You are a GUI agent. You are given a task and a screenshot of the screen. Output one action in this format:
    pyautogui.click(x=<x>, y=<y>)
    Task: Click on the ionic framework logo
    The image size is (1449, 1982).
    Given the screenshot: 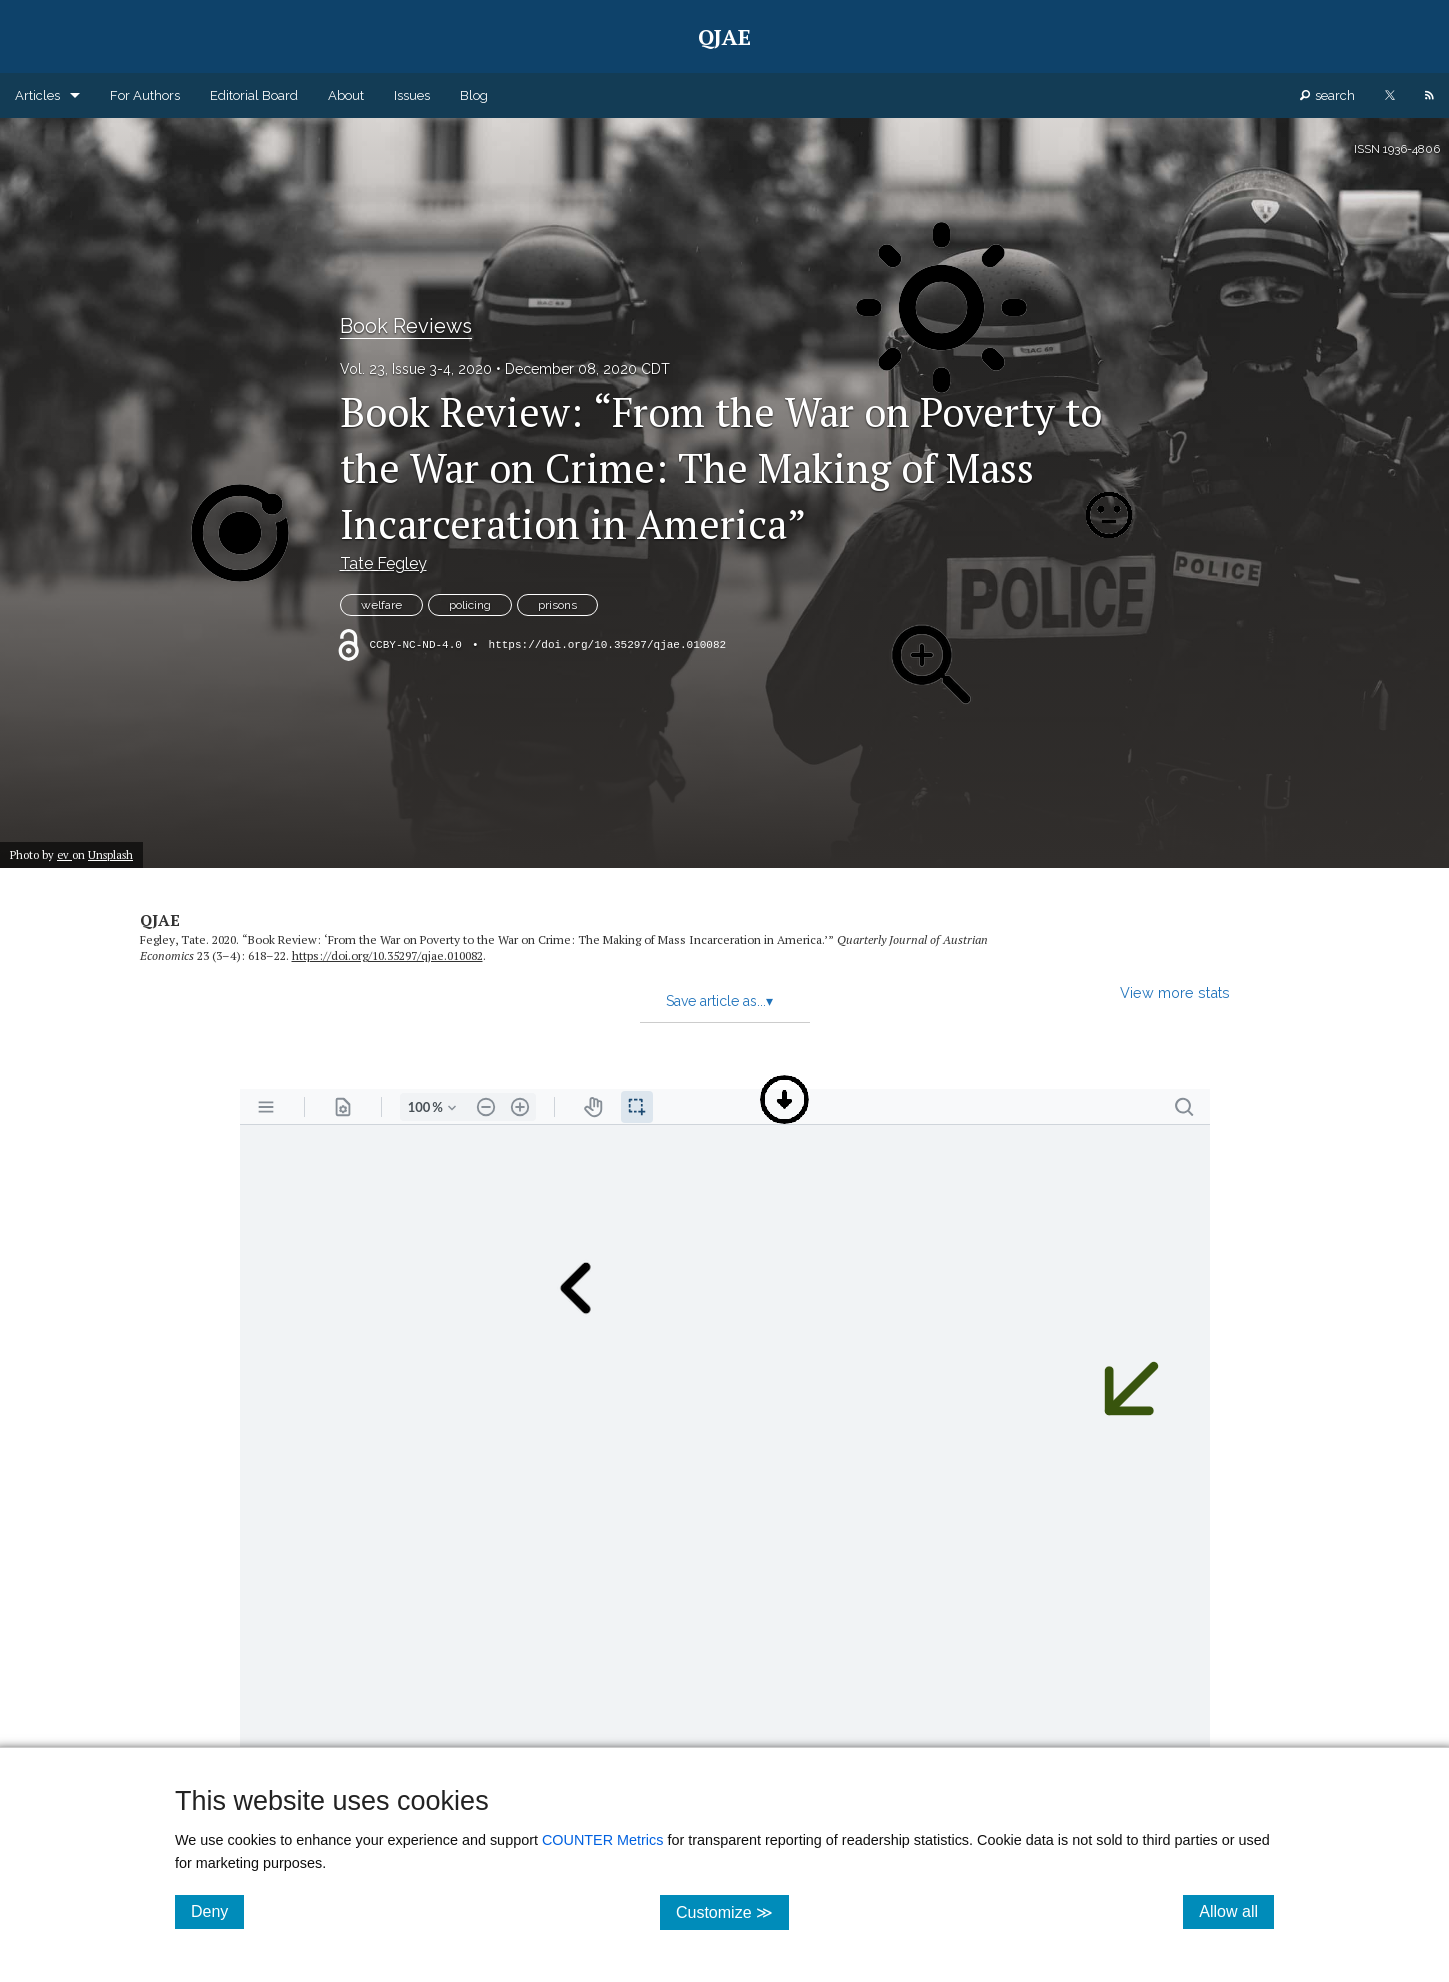 What is the action you would take?
    pyautogui.click(x=240, y=533)
    